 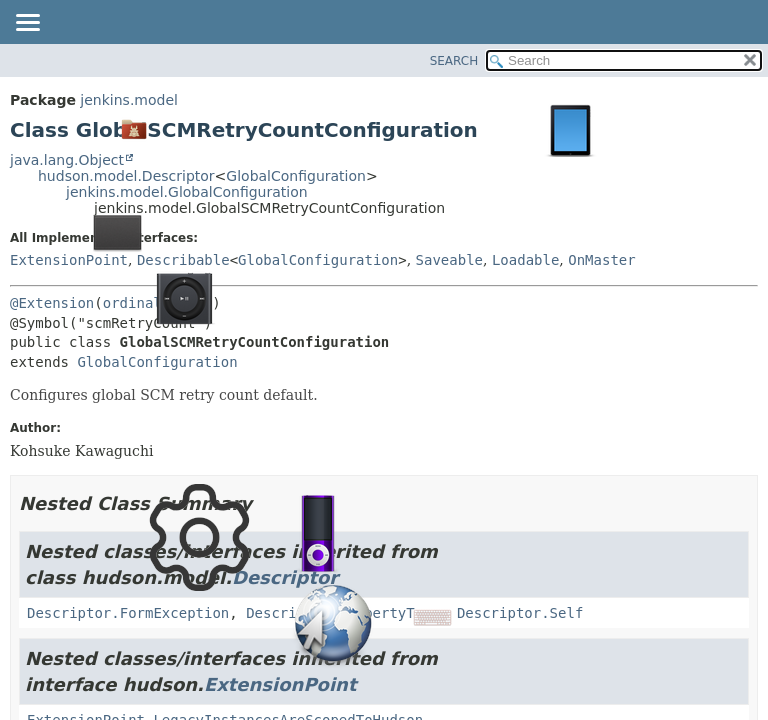 I want to click on connect to a wireless bluetooth keyboard, so click(x=432, y=617).